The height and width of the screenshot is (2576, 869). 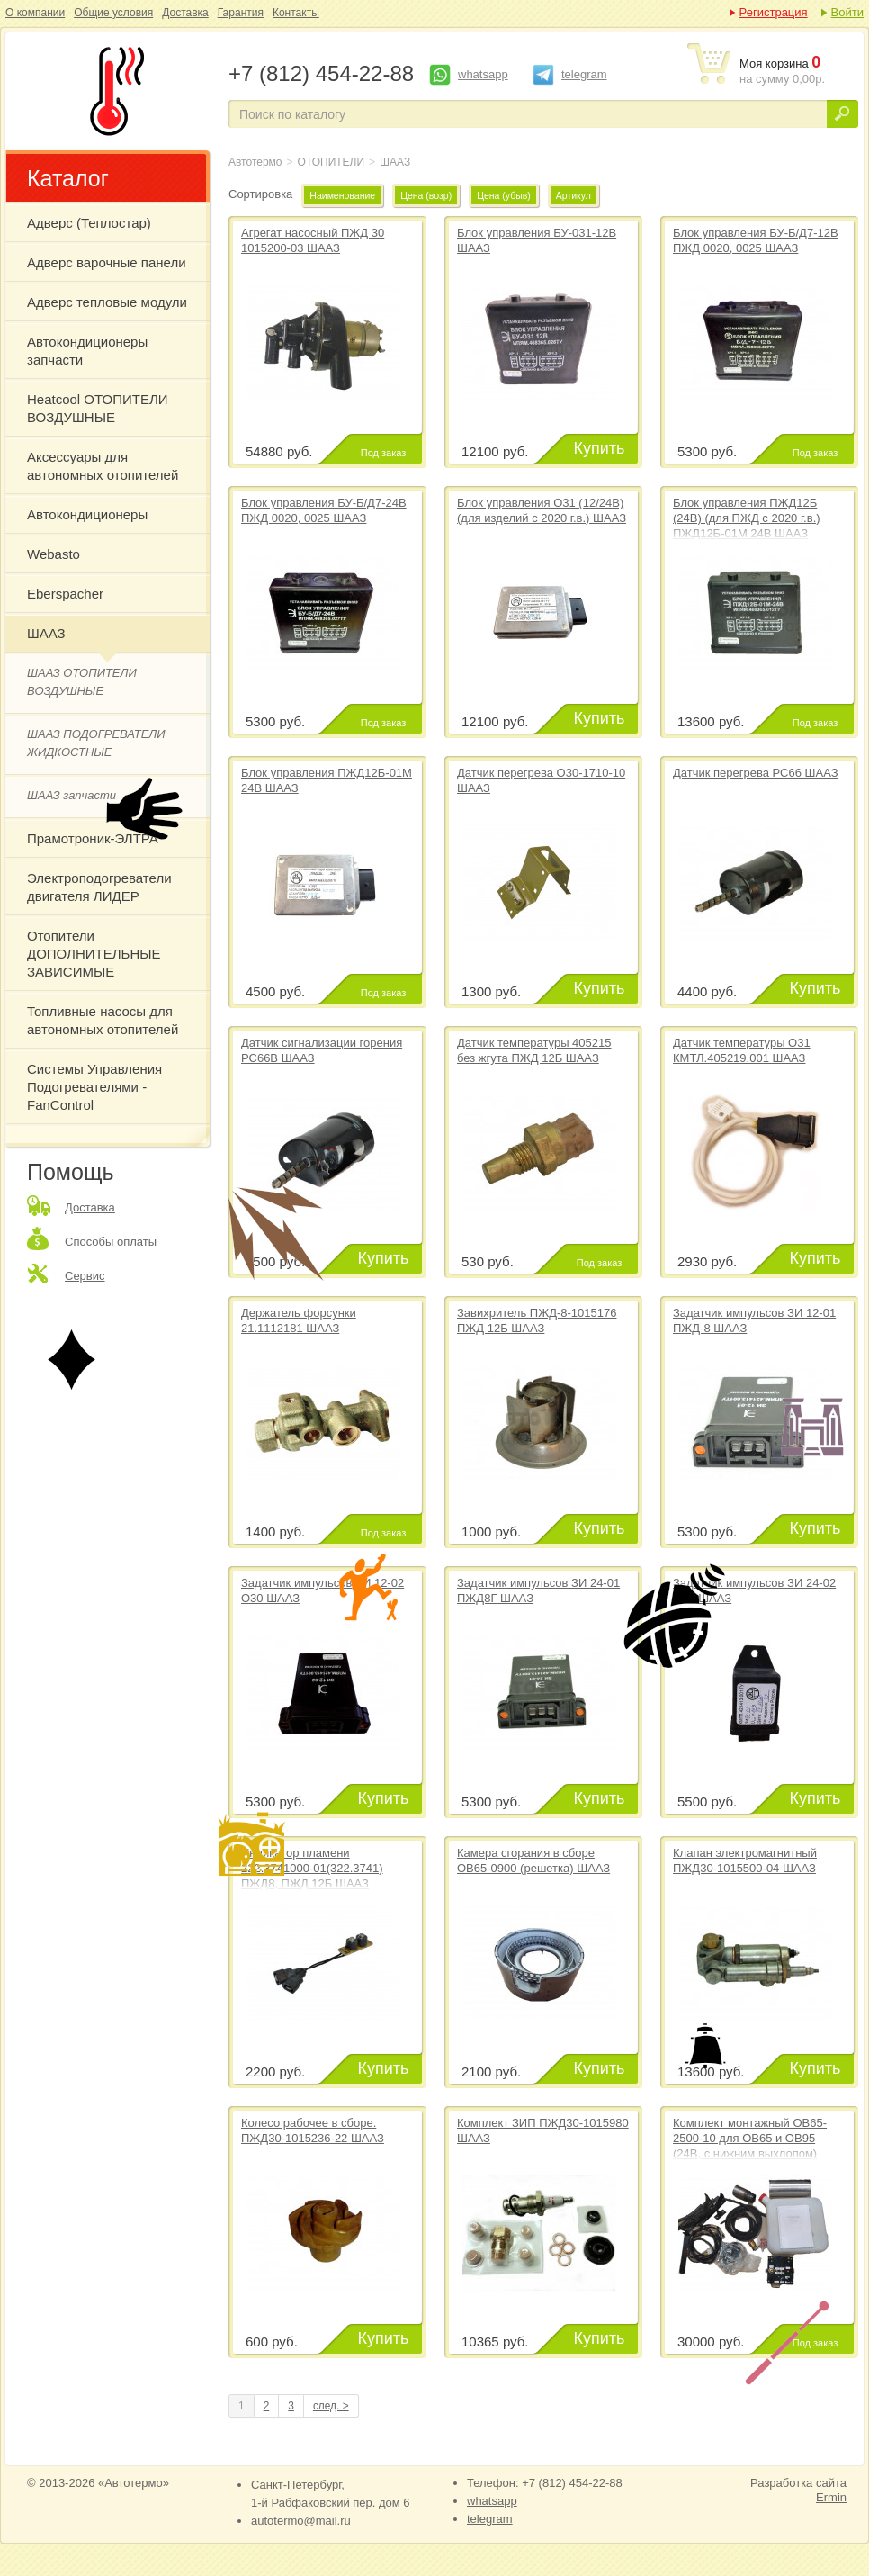 What do you see at coordinates (251, 1842) in the screenshot?
I see `select a hobbit hole or underground dwelling in a fantasy game` at bounding box center [251, 1842].